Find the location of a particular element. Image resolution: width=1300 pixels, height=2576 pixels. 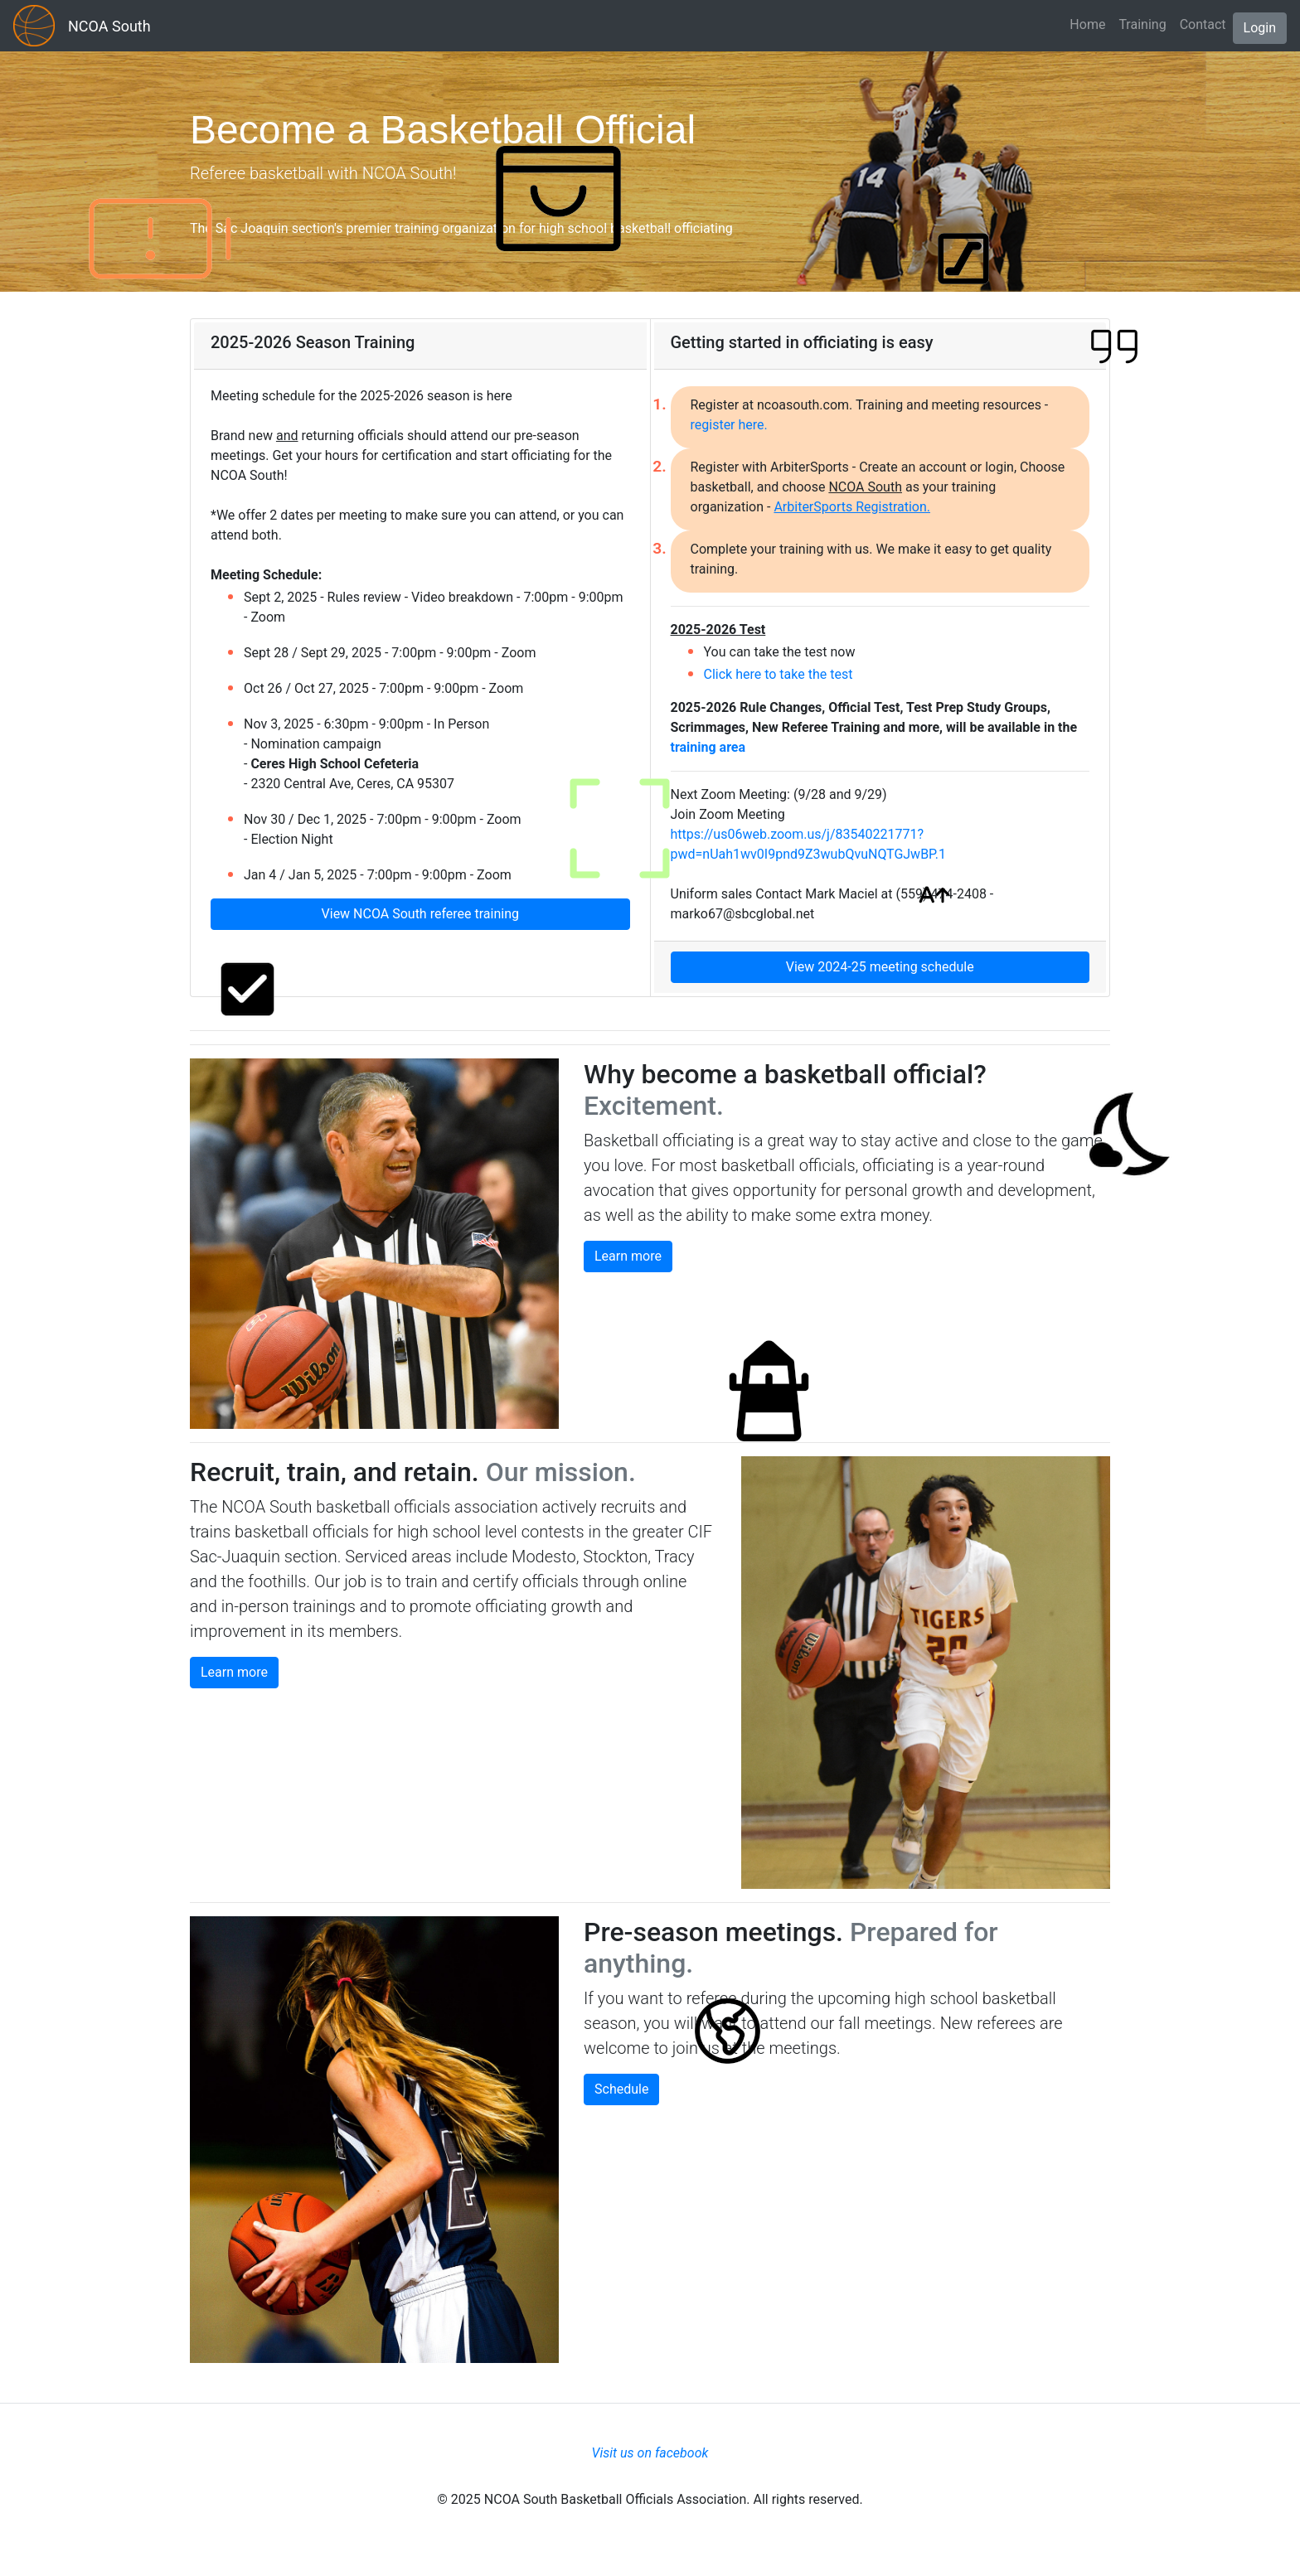

switch to dark mode or night theme is located at coordinates (1135, 1134).